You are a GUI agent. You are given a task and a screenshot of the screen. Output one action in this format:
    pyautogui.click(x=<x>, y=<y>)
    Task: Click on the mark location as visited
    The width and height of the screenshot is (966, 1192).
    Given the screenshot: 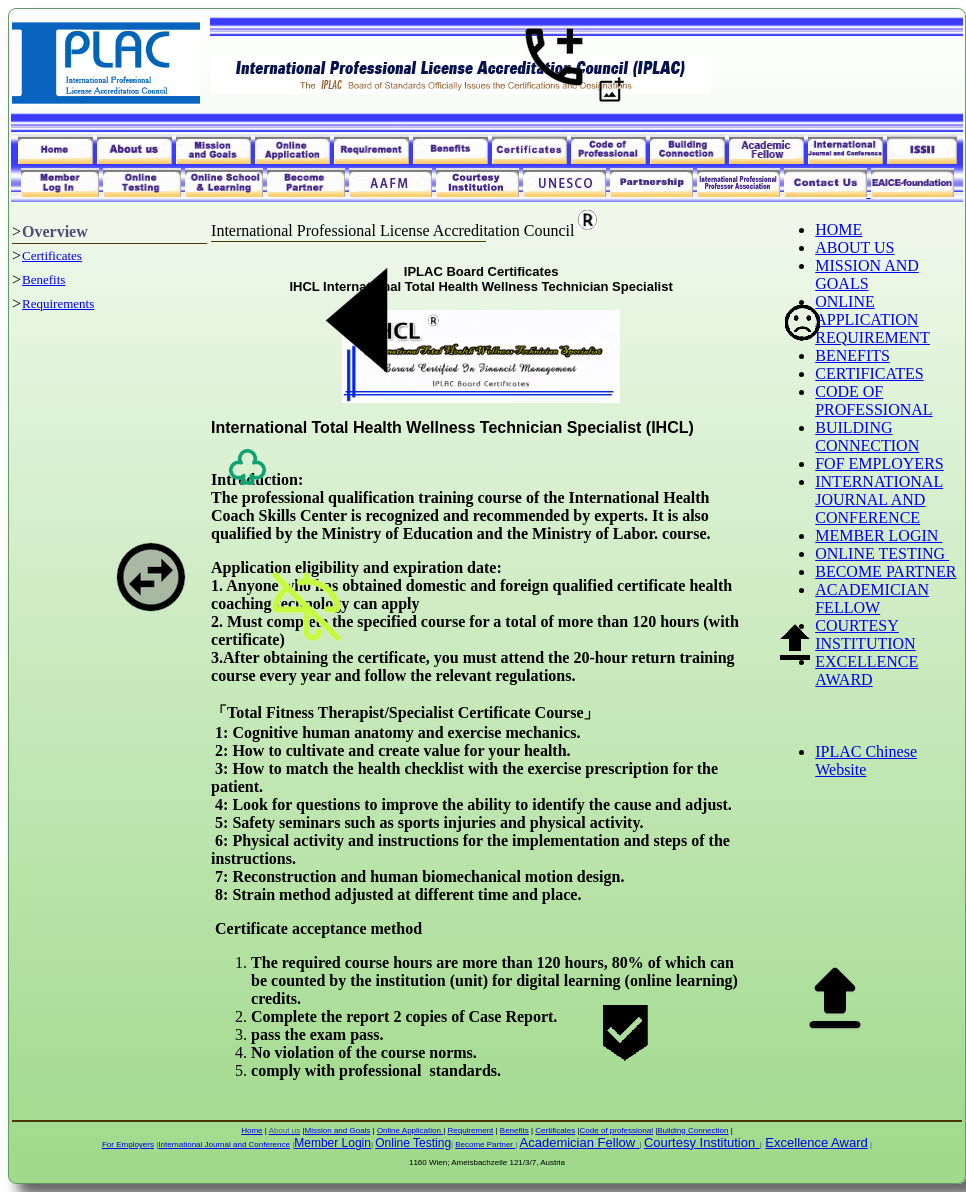 What is the action you would take?
    pyautogui.click(x=625, y=1033)
    